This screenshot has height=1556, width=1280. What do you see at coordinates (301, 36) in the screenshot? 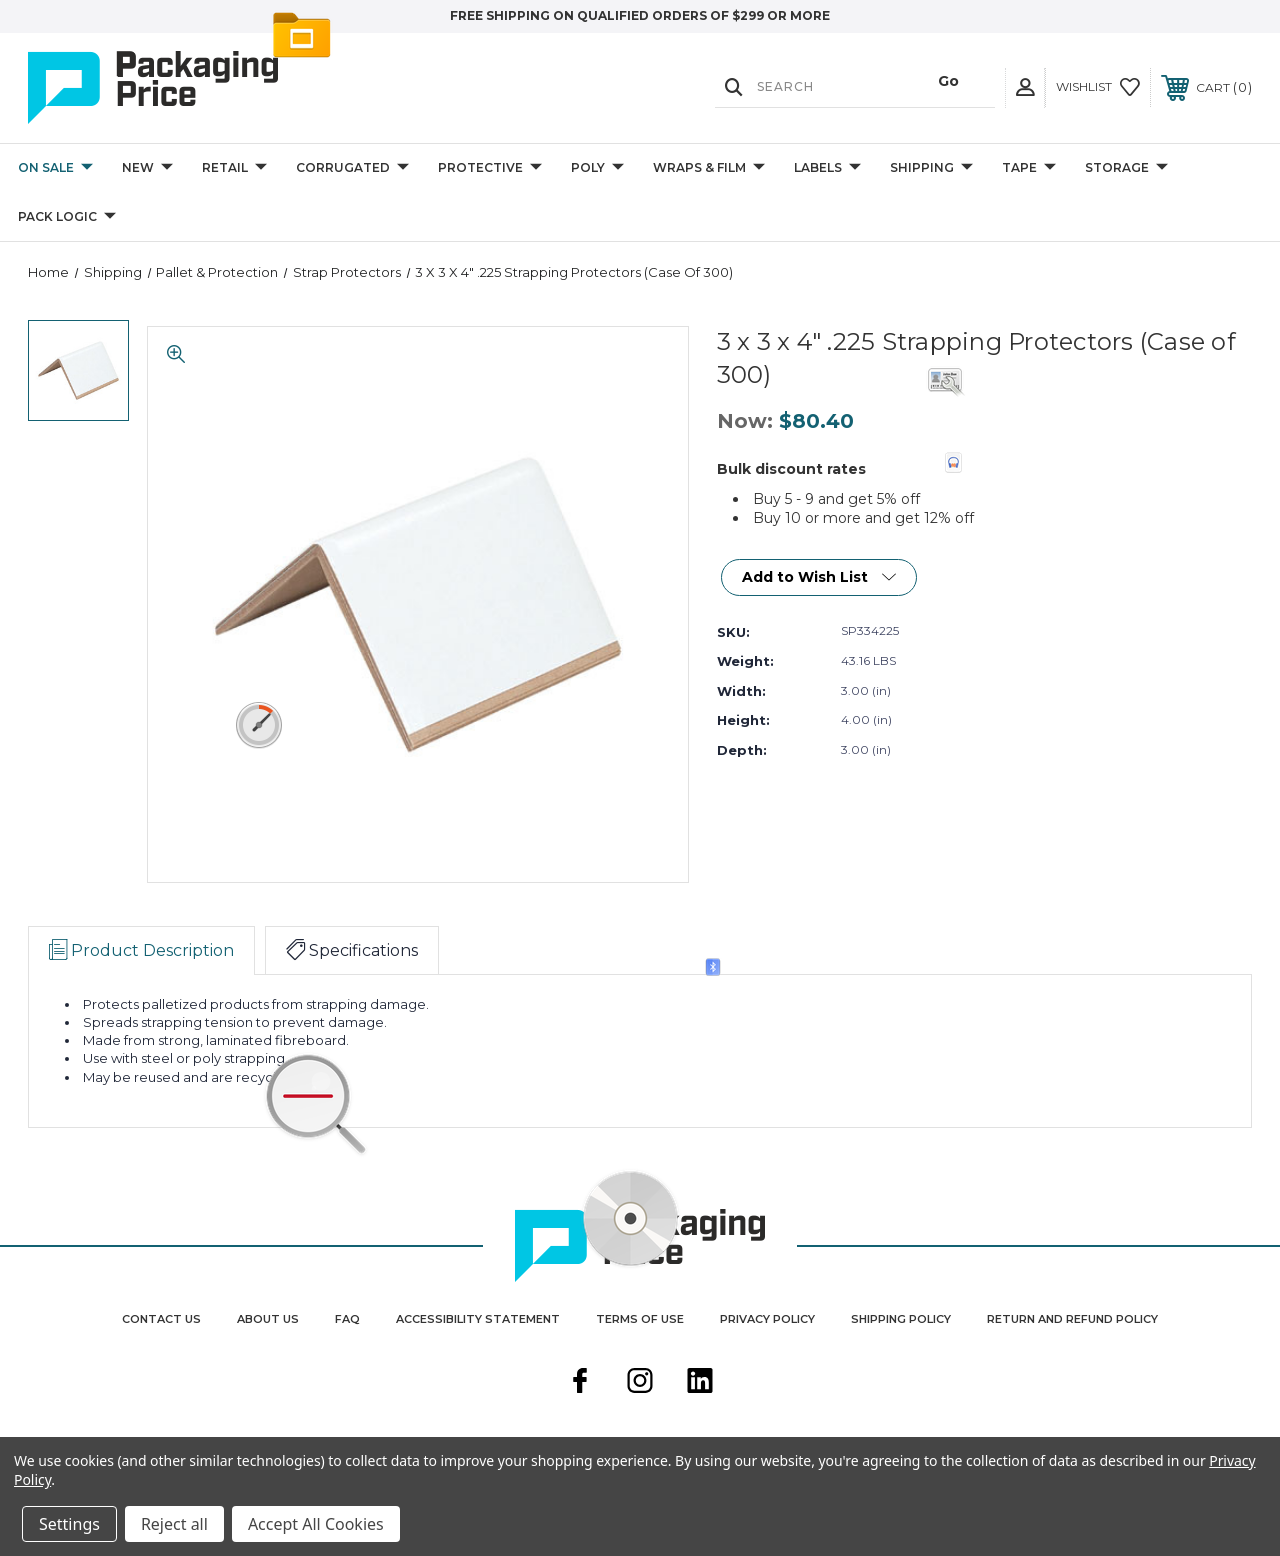
I see `open folder containing google slides files` at bounding box center [301, 36].